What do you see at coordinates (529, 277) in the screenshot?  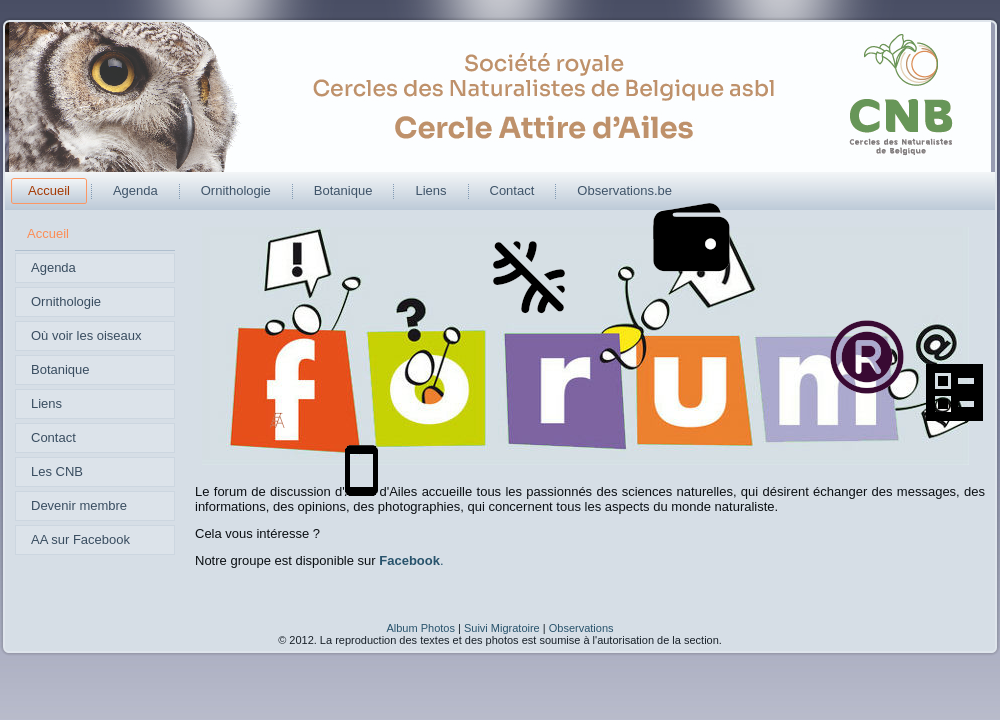 I see `disable light leak effects in photo editing` at bounding box center [529, 277].